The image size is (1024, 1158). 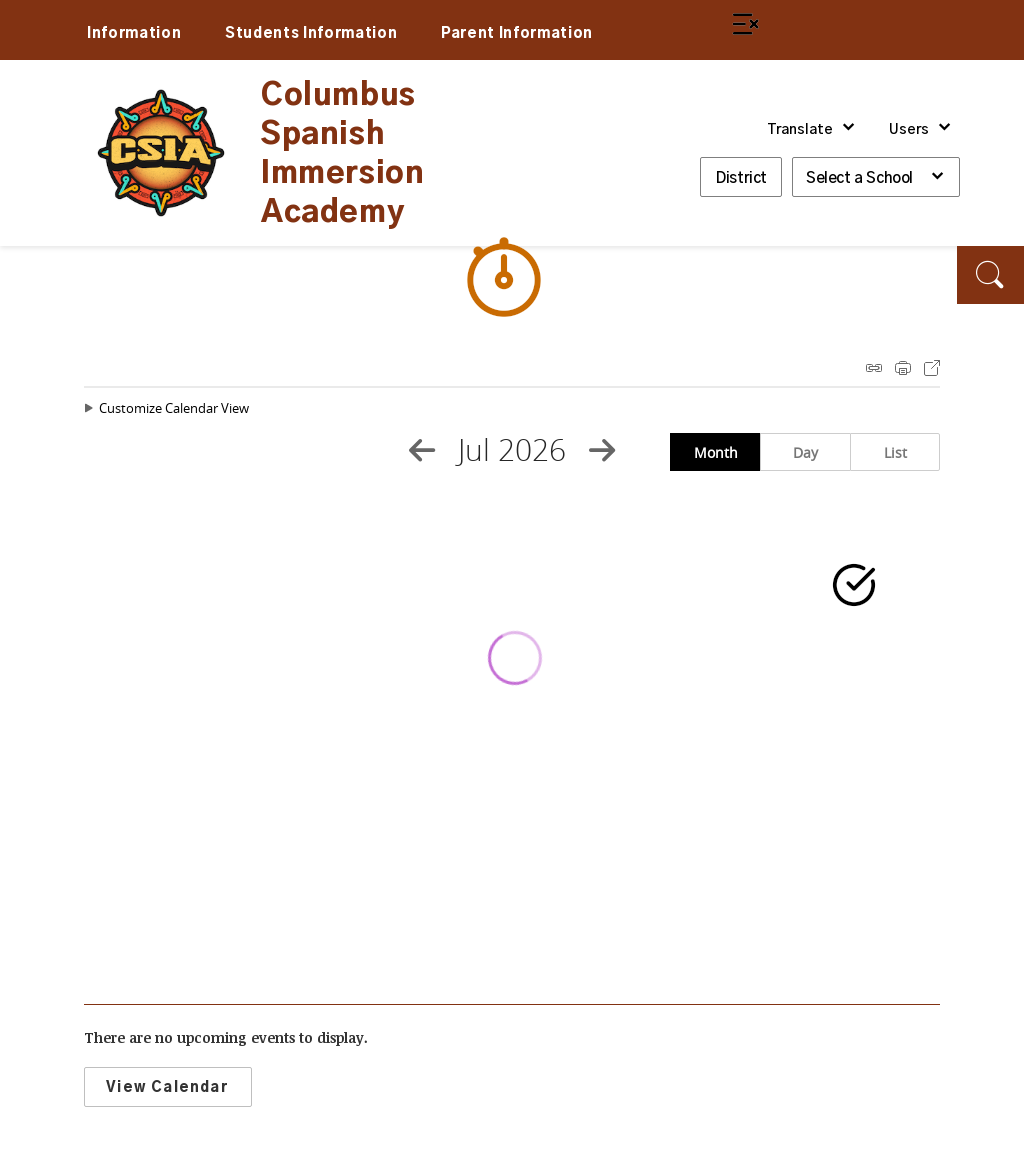 I want to click on remove item from list, so click(x=746, y=24).